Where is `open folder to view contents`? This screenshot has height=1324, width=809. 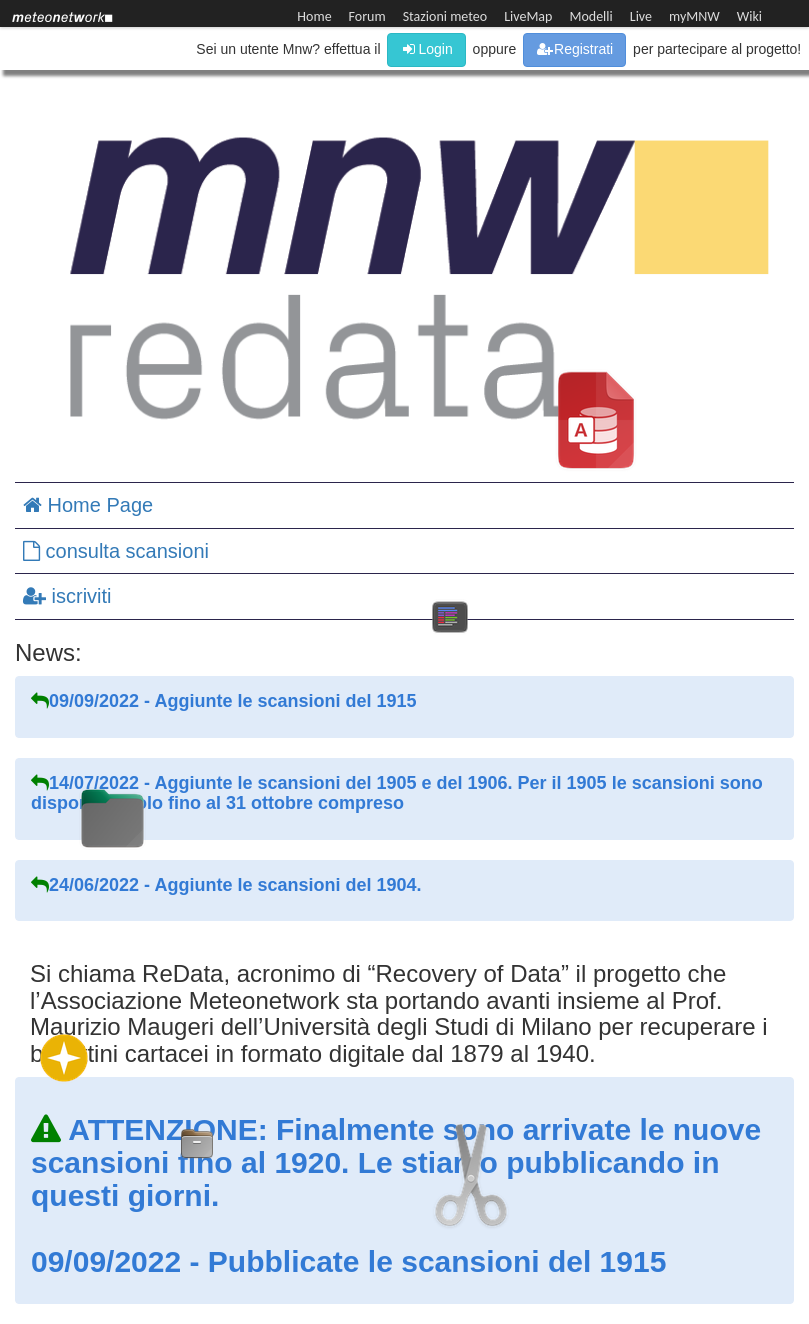
open folder to view contents is located at coordinates (112, 818).